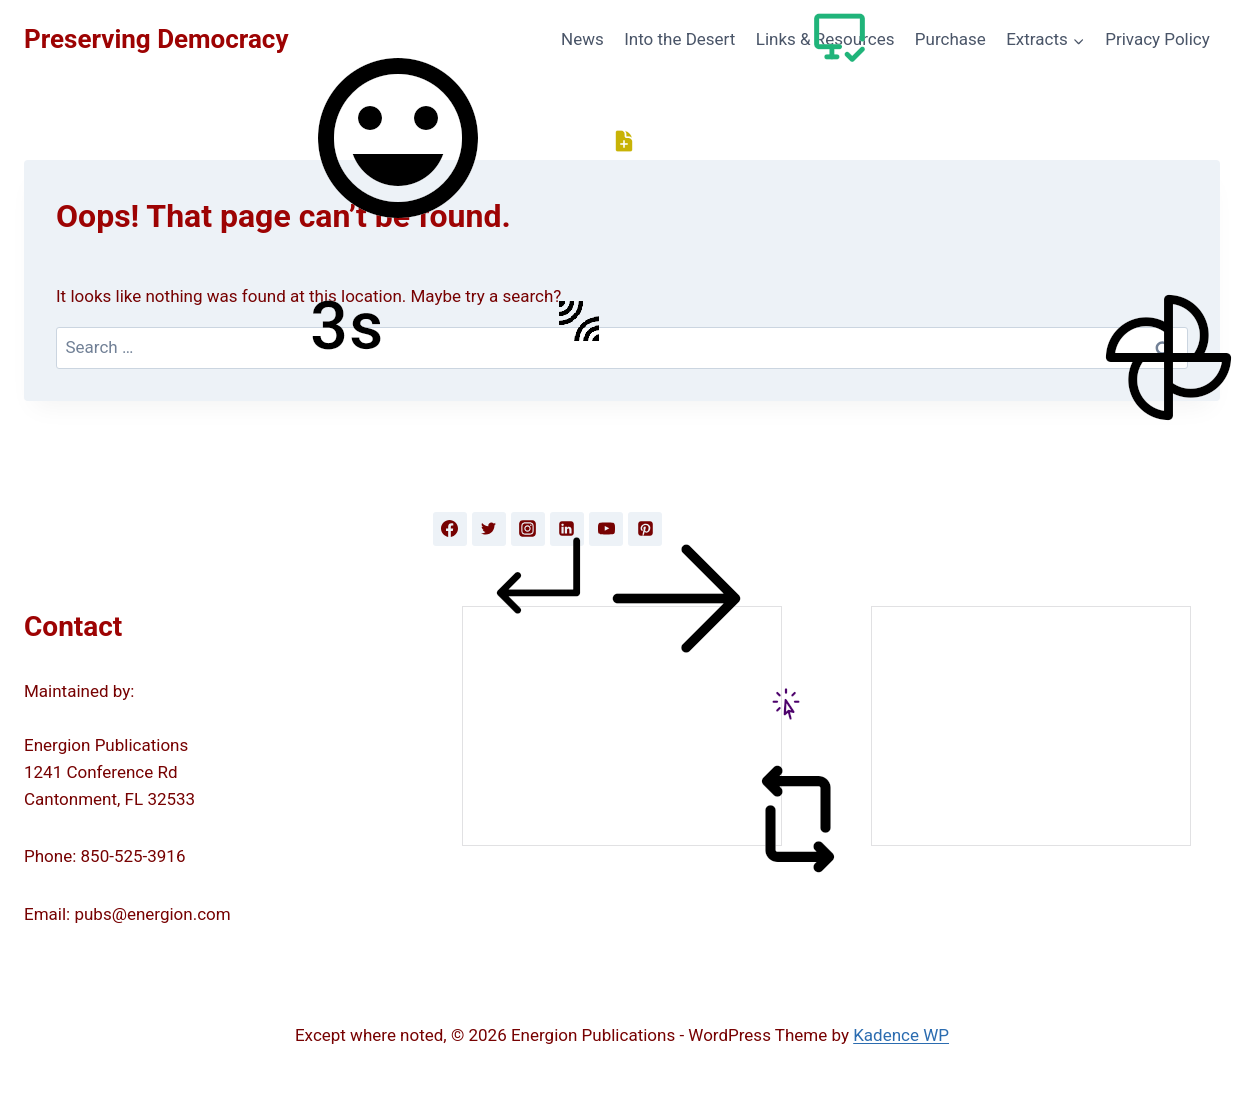  Describe the element at coordinates (538, 575) in the screenshot. I see `return or go back to previous item` at that location.